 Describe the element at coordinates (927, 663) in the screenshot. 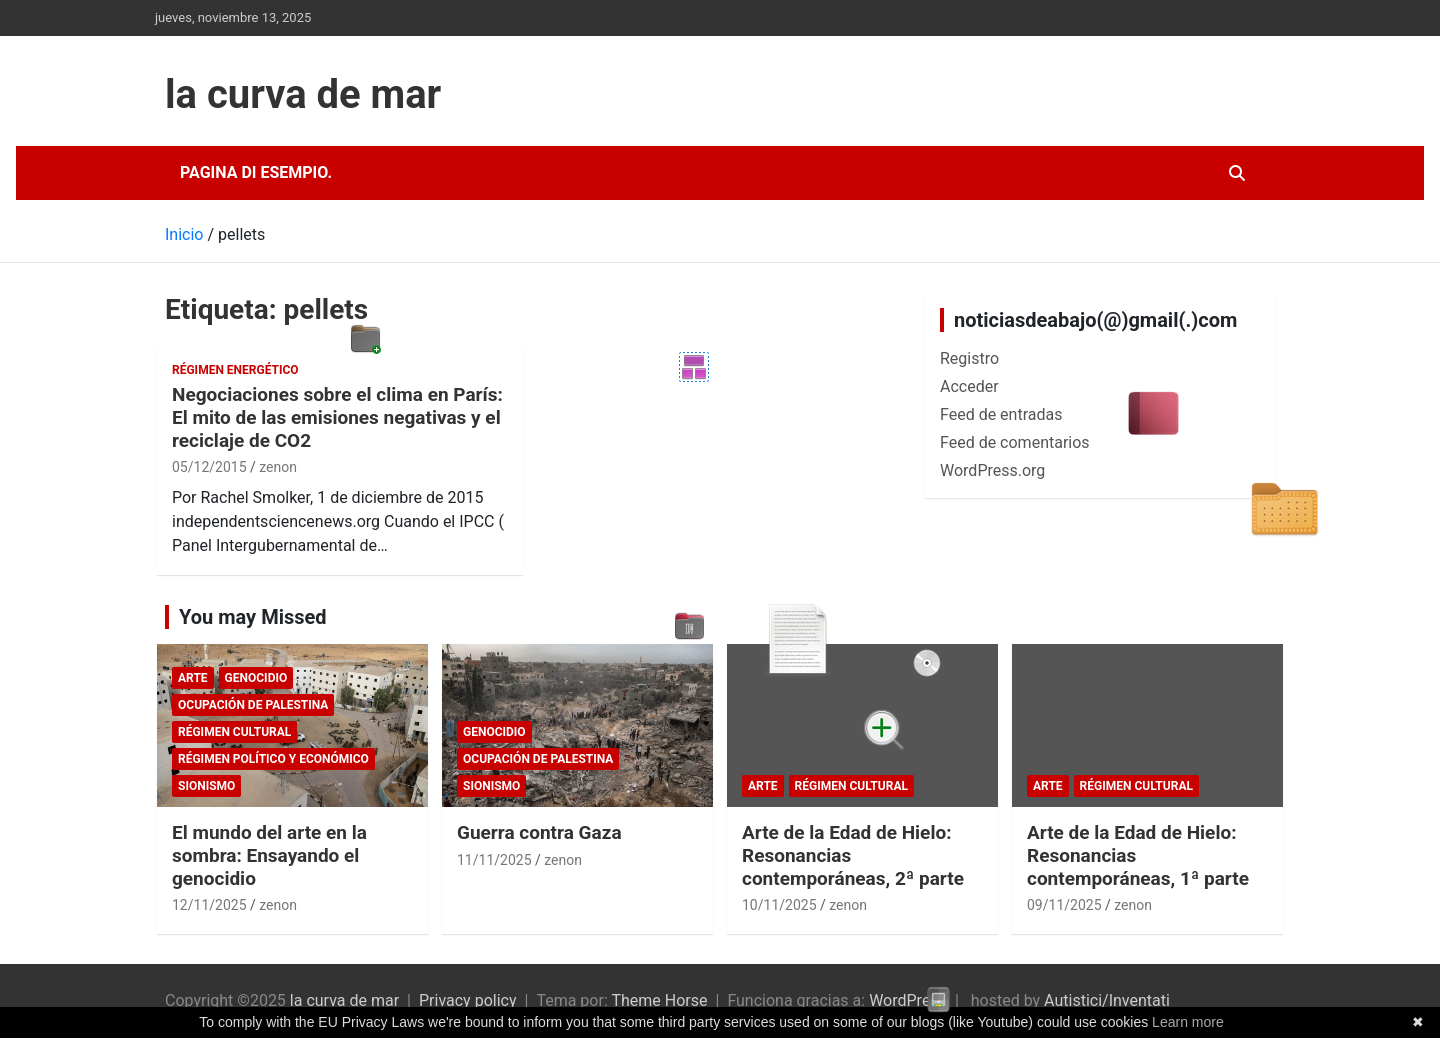

I see `indicates a blank CD-R disc ready for burning` at that location.